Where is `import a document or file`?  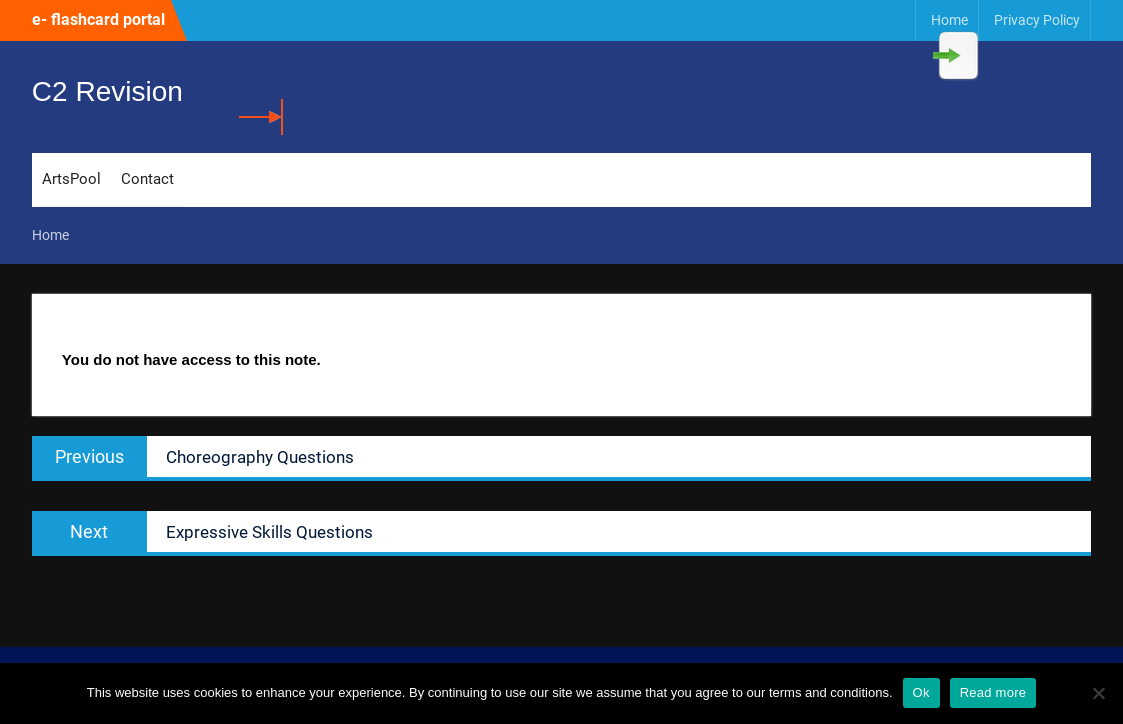
import a document or file is located at coordinates (958, 55).